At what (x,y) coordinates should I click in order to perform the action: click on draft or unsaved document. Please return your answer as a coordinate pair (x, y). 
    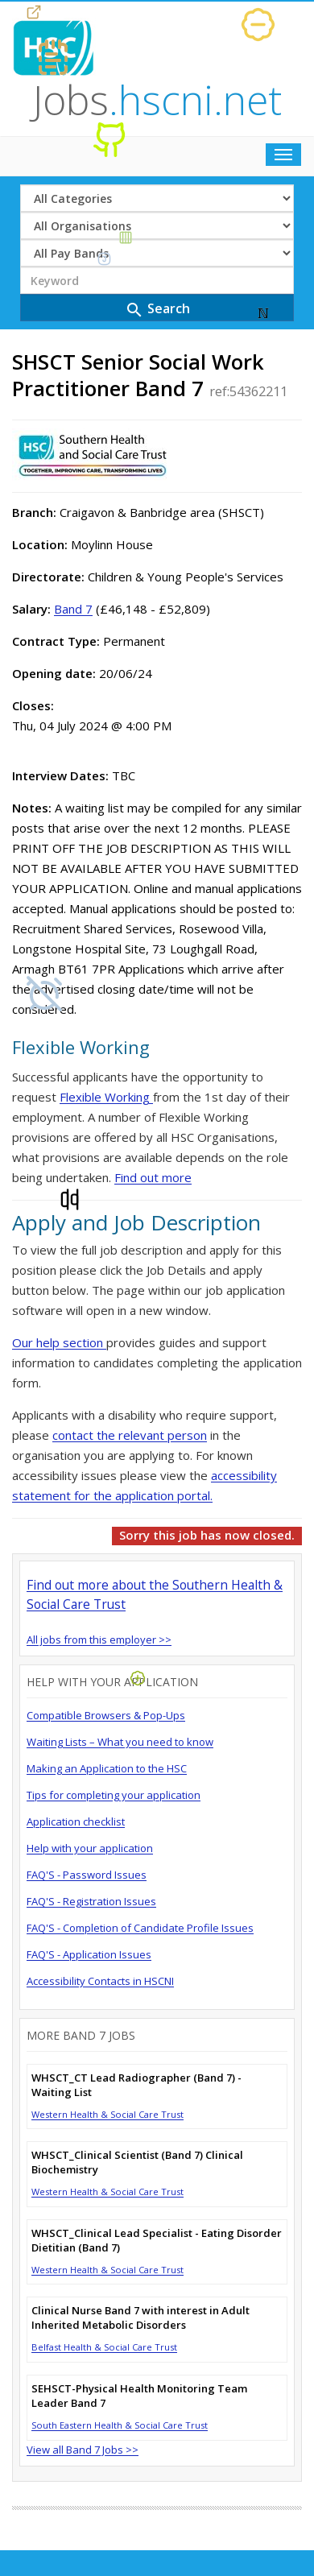
    Looking at the image, I should click on (53, 57).